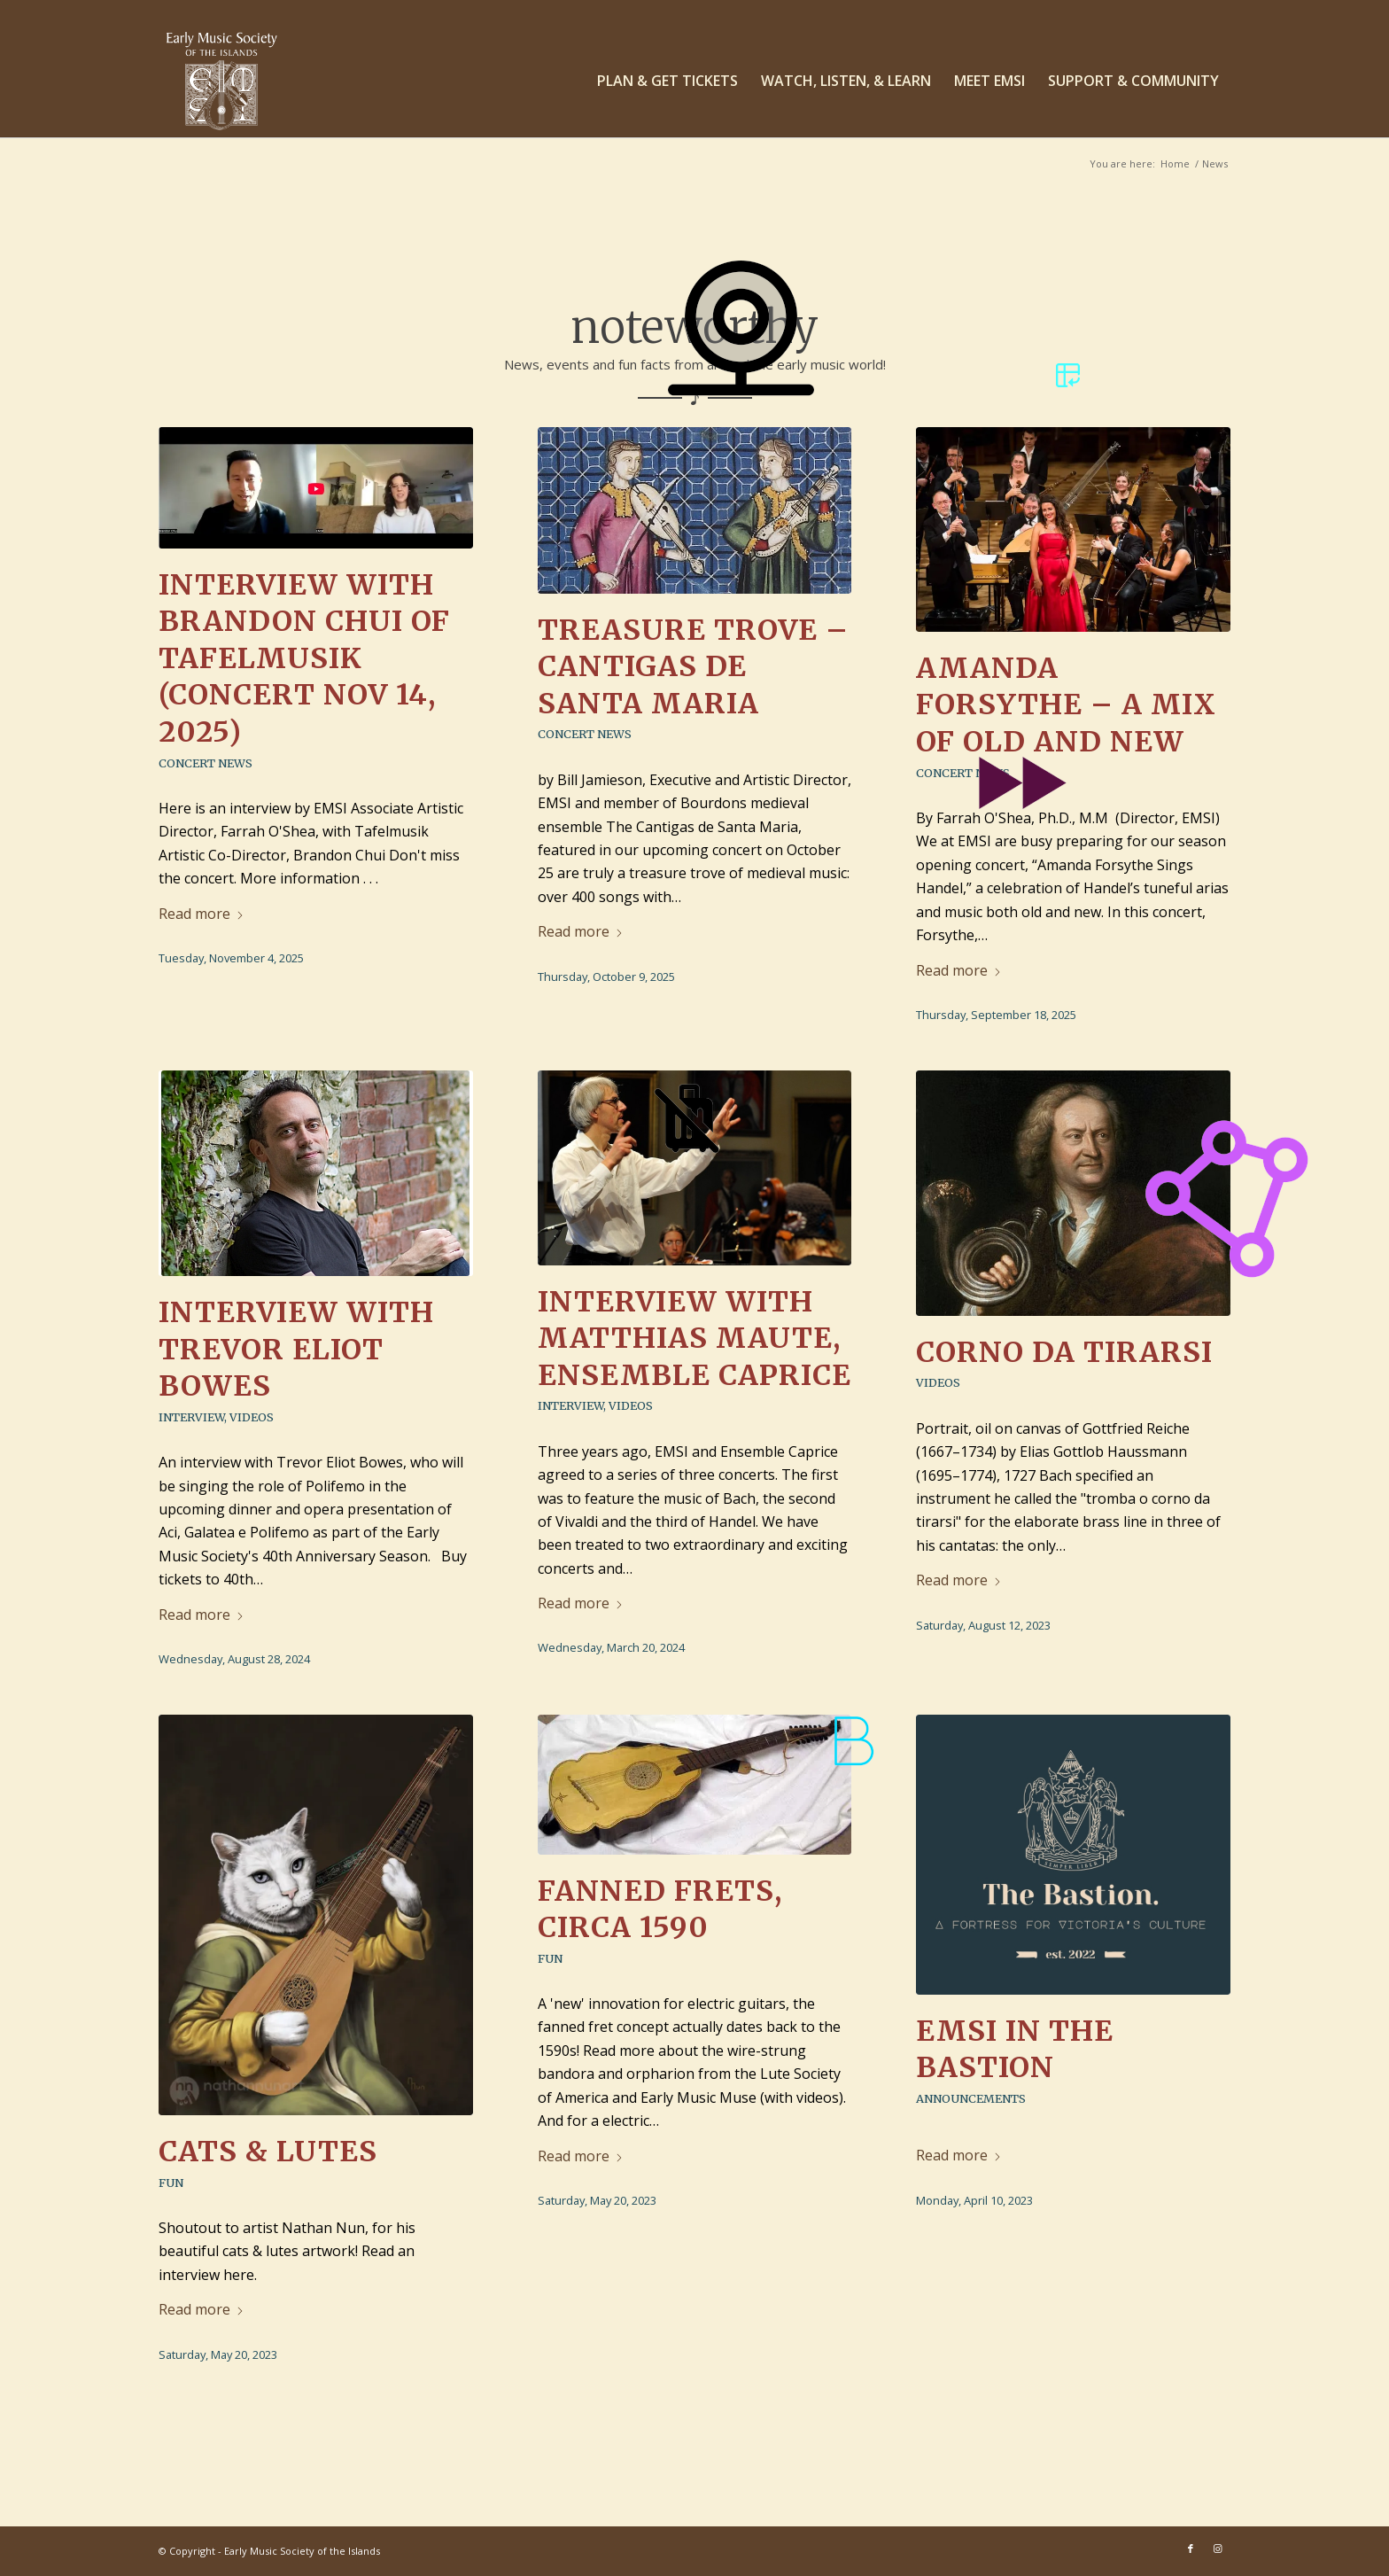 Image resolution: width=1389 pixels, height=2576 pixels. Describe the element at coordinates (689, 1118) in the screenshot. I see `no luggage allowed` at that location.